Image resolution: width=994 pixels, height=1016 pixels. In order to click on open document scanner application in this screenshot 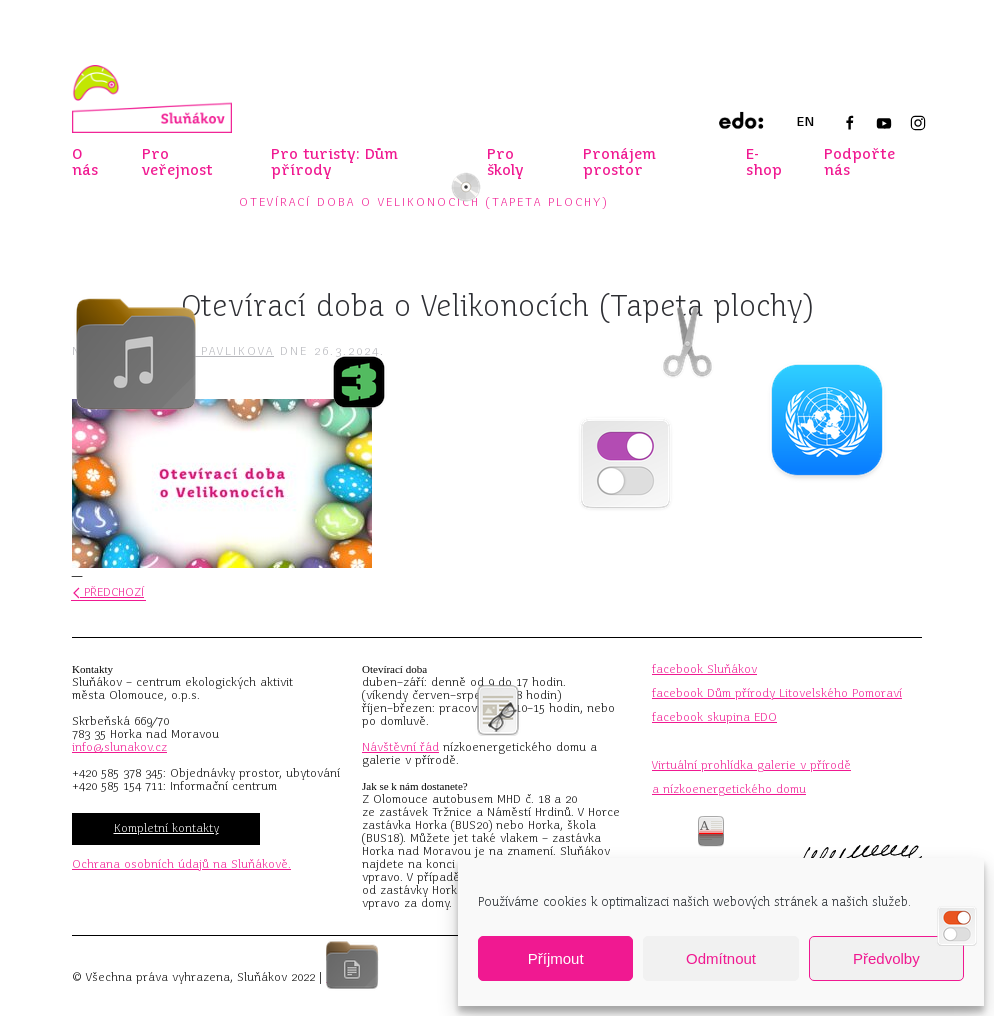, I will do `click(711, 831)`.